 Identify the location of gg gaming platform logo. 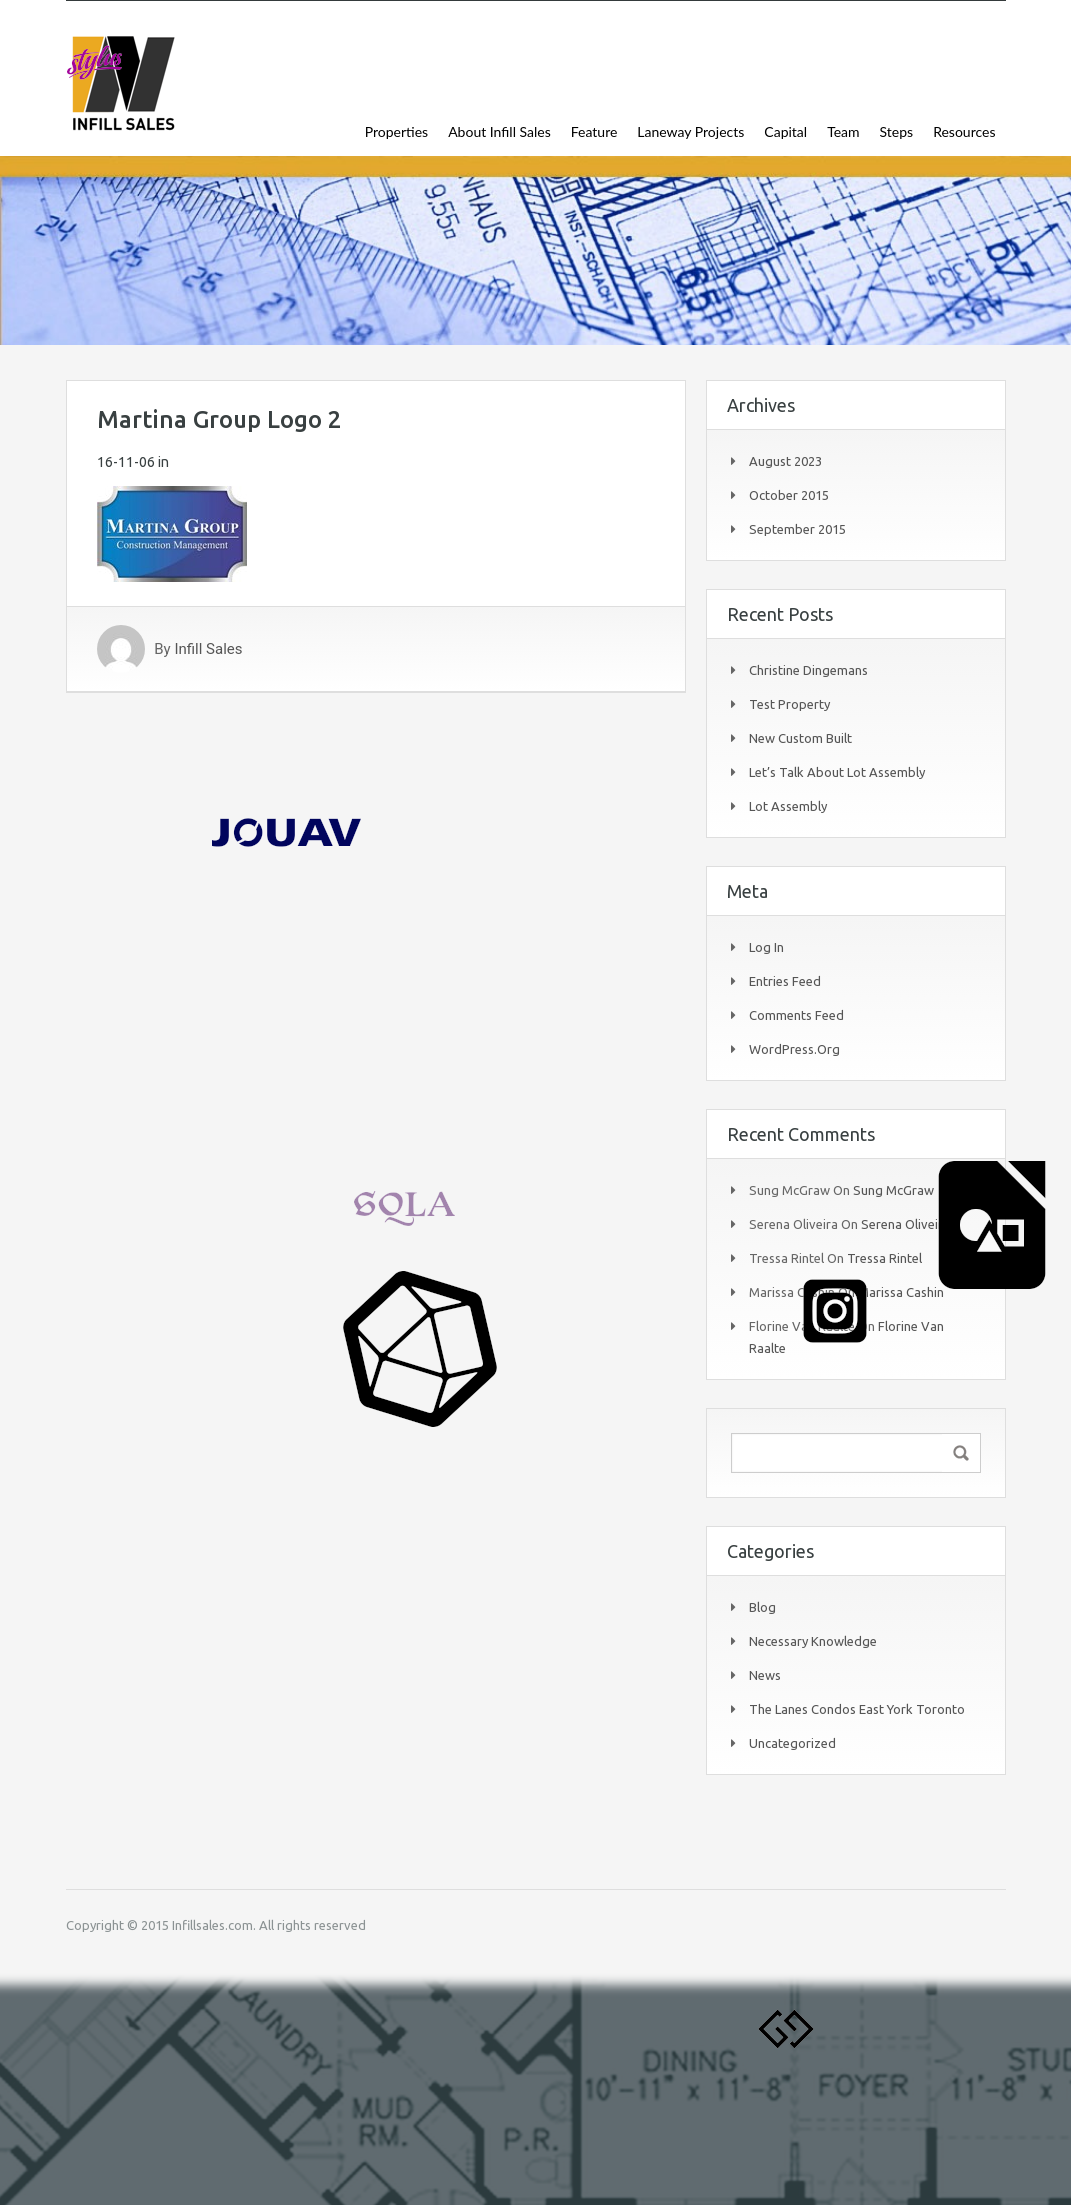
(786, 2029).